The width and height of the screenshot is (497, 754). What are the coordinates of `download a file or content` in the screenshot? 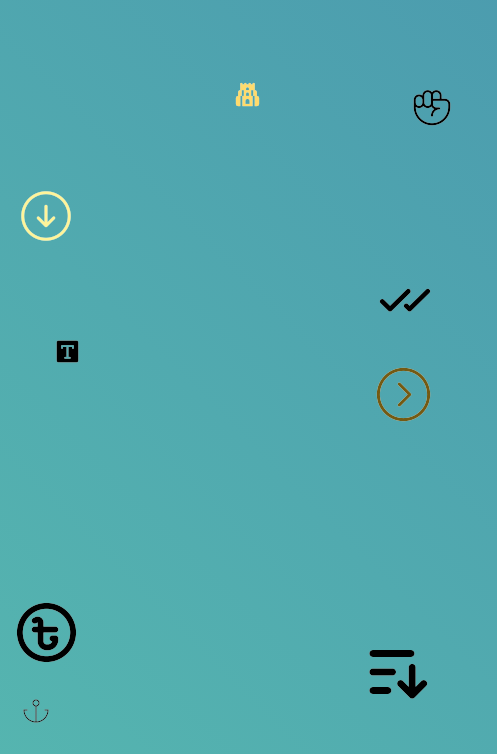 It's located at (46, 216).